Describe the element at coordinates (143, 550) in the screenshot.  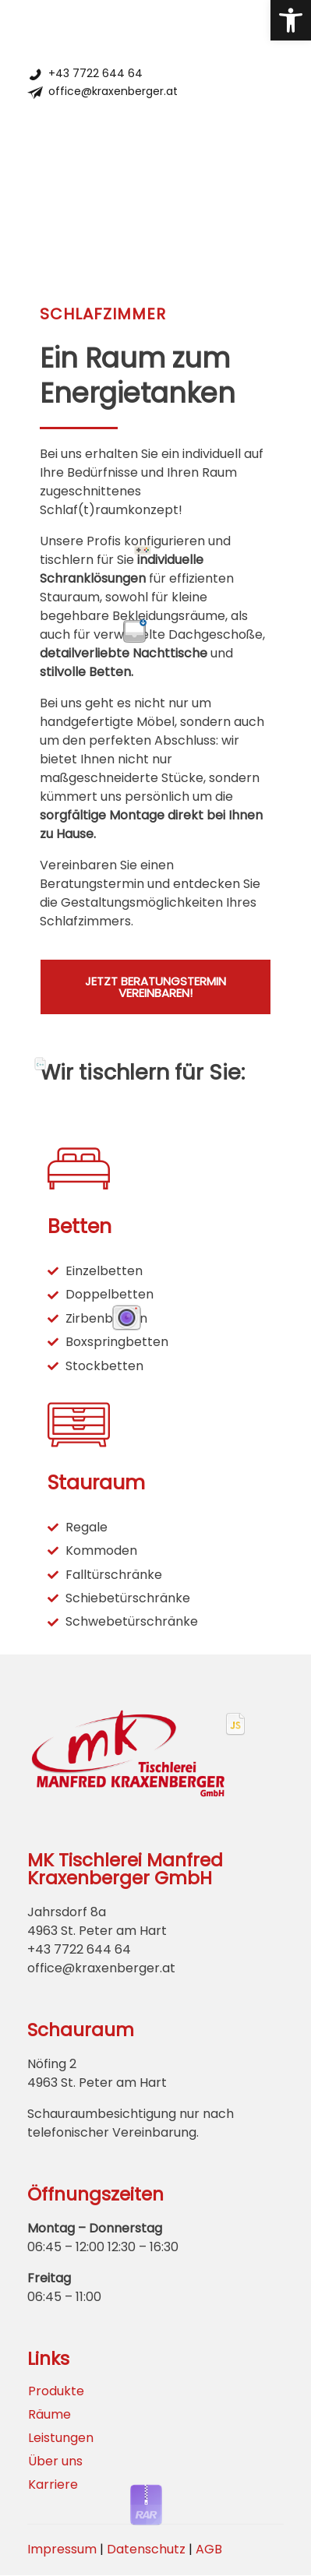
I see `open the games category or folder` at that location.